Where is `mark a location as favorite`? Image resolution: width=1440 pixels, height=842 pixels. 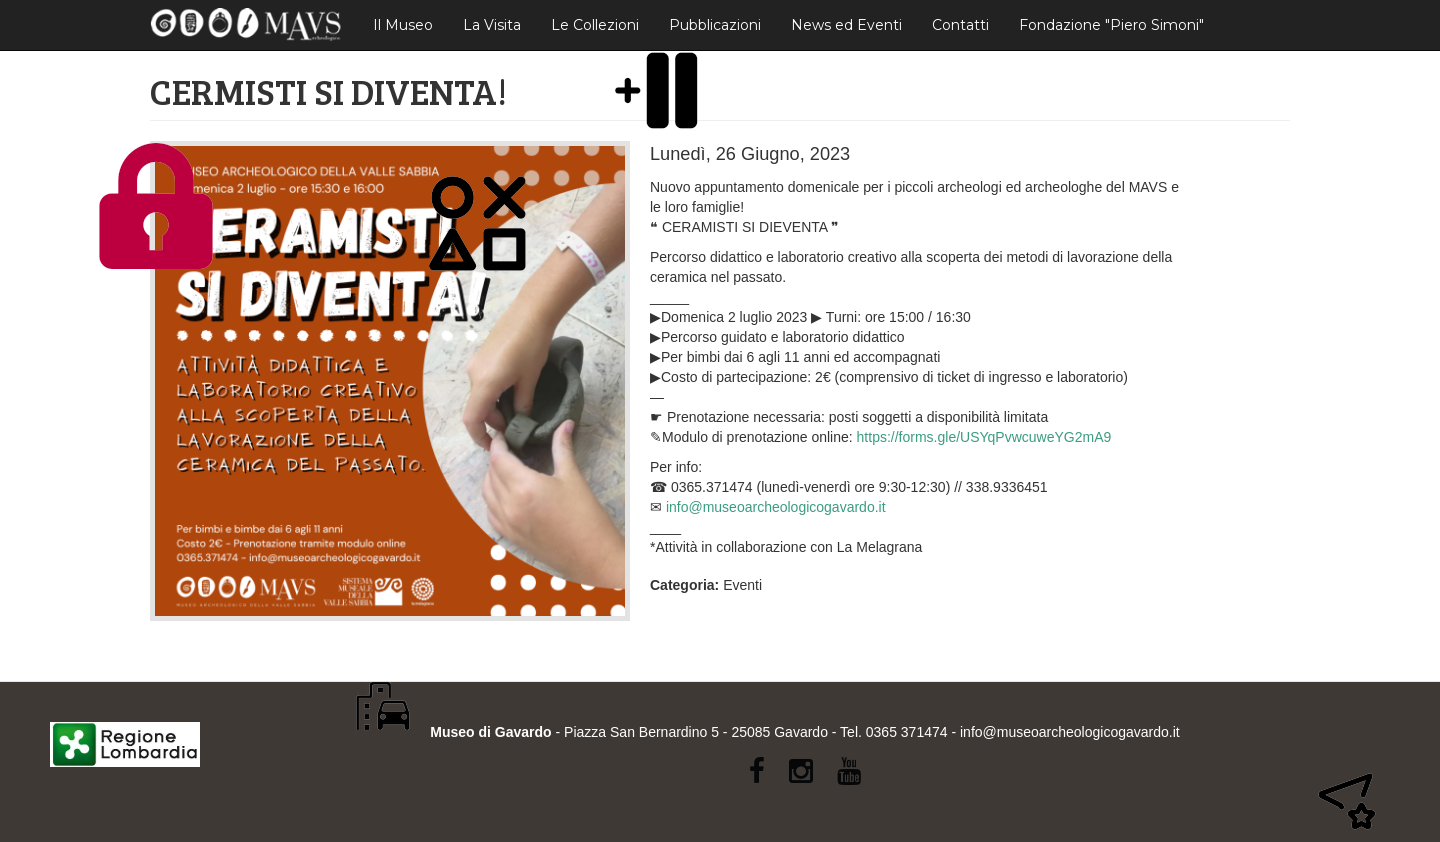
mark a location as favorite is located at coordinates (1346, 800).